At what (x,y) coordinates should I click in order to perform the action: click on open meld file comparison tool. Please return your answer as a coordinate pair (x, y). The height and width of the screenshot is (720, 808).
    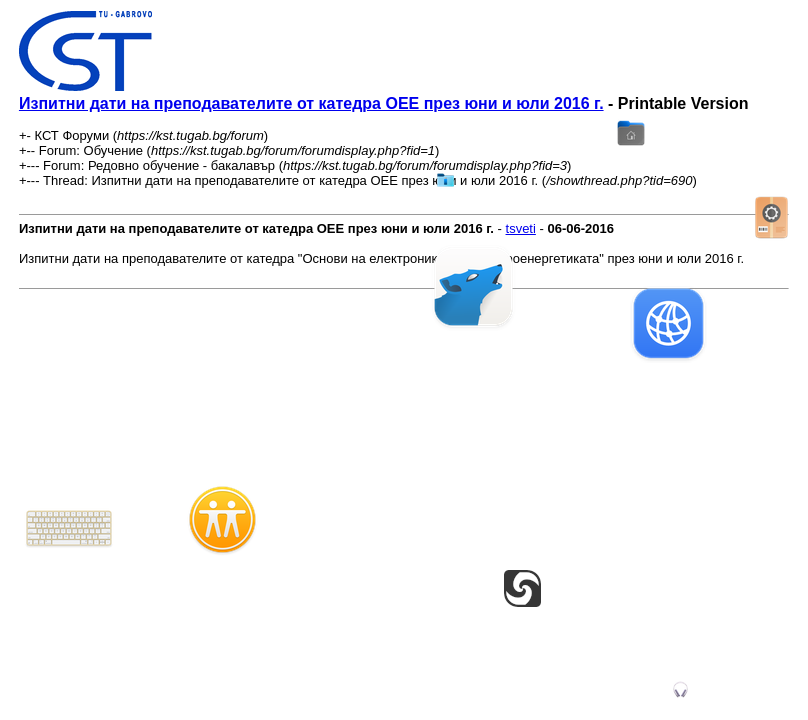
    Looking at the image, I should click on (522, 588).